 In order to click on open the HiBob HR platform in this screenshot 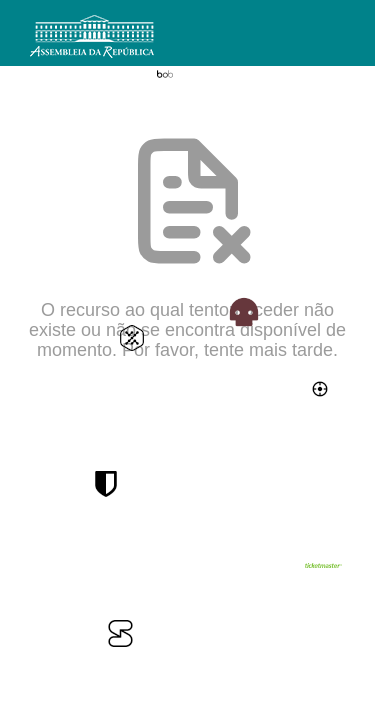, I will do `click(165, 74)`.